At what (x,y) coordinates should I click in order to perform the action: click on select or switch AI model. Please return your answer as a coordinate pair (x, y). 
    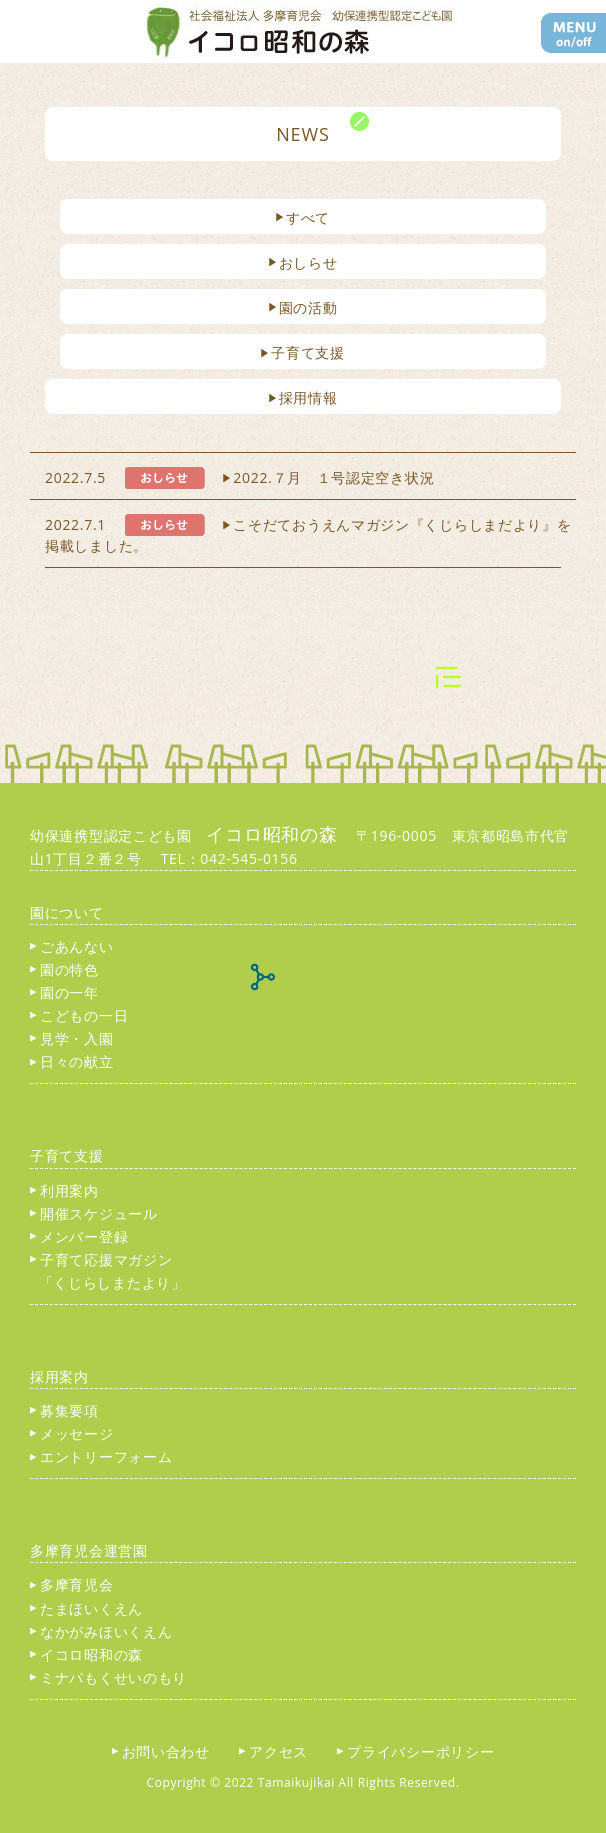
    Looking at the image, I should click on (263, 977).